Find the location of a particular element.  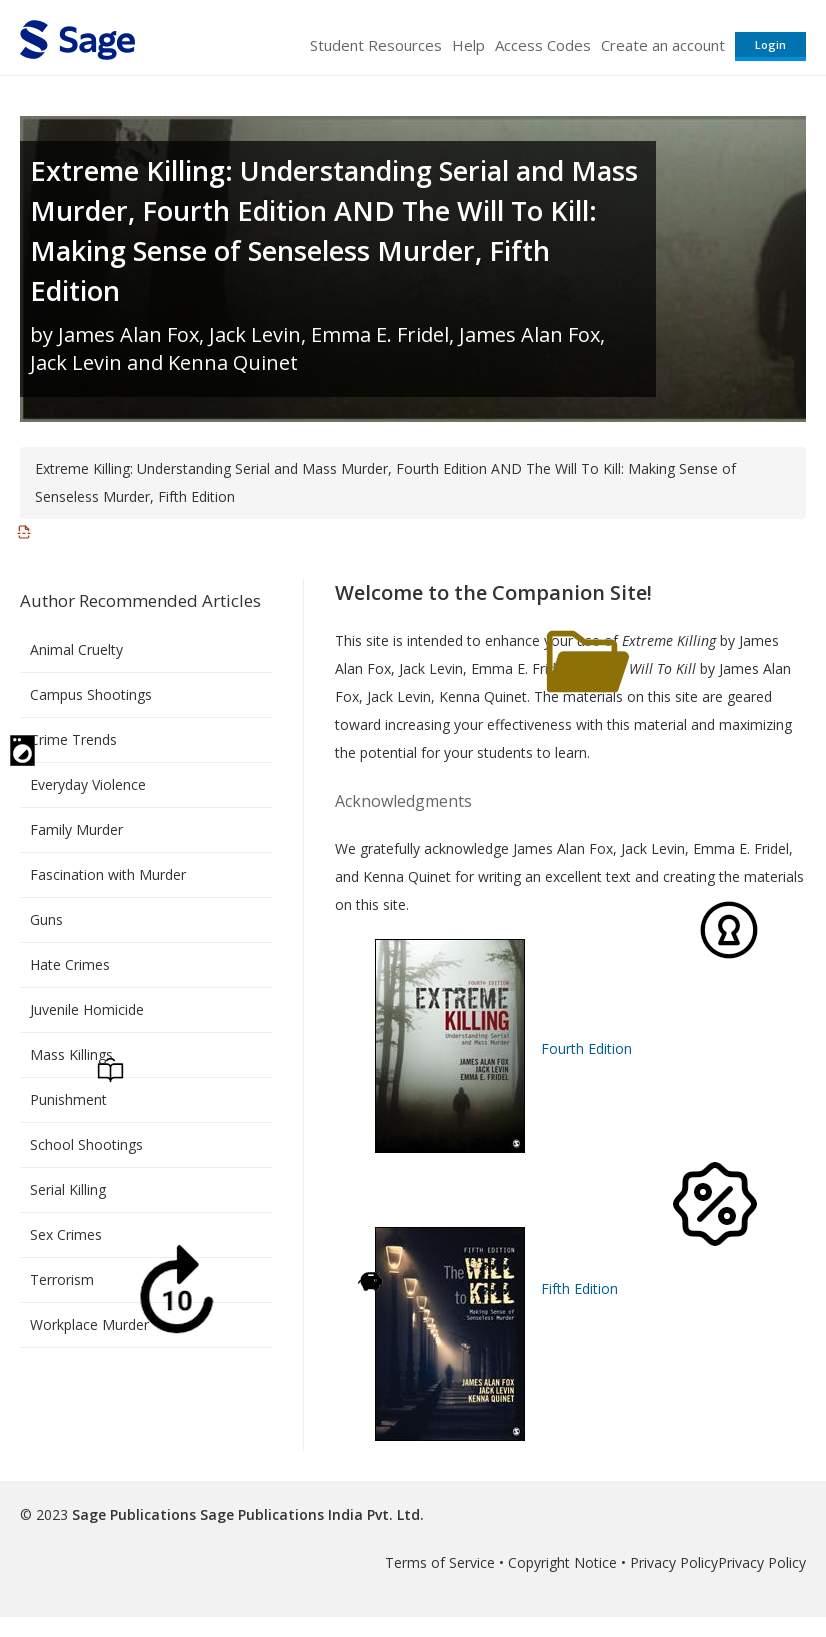

skip forward 10 seconds in media playback is located at coordinates (177, 1292).